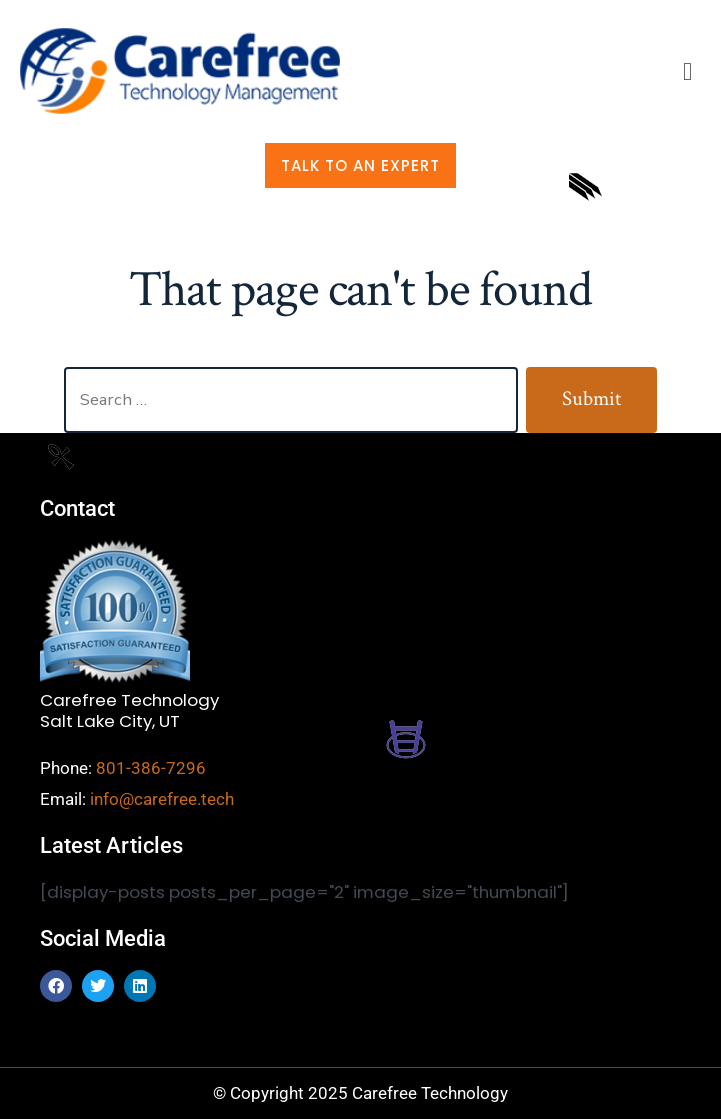 The height and width of the screenshot is (1119, 721). I want to click on access underground level or basement area, so click(406, 739).